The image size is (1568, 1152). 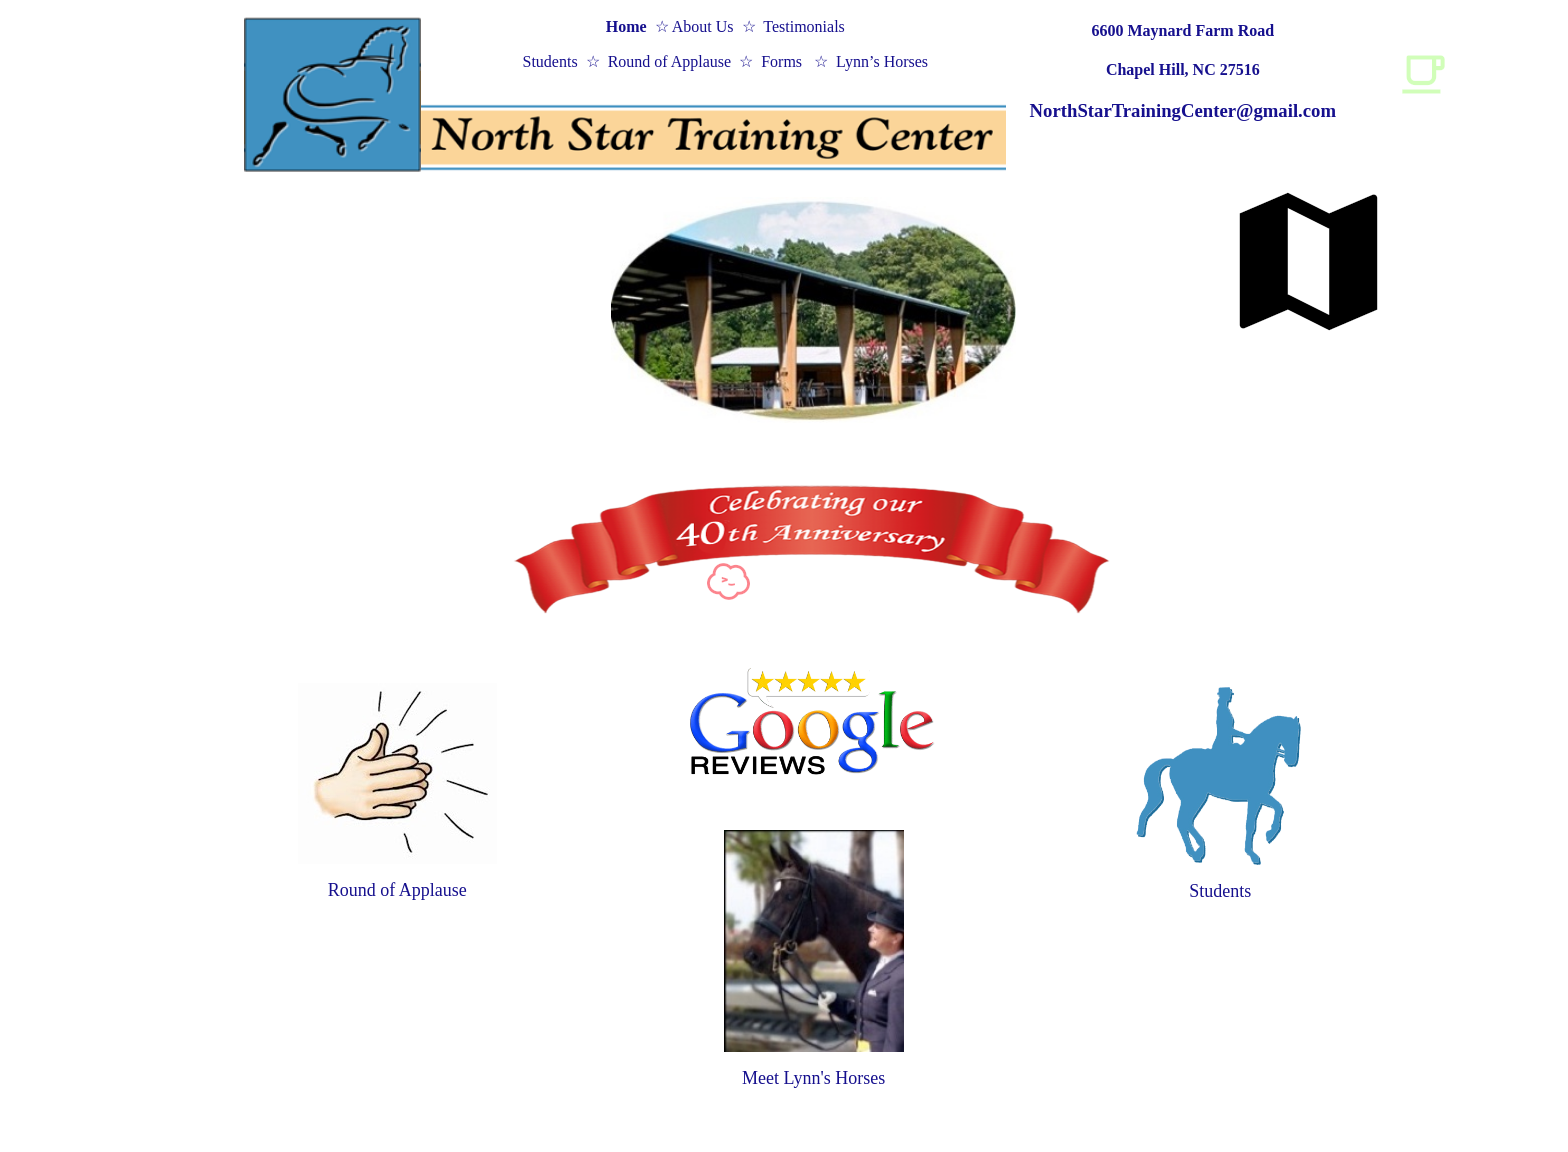 I want to click on browse coffee shop or café locations, so click(x=1423, y=74).